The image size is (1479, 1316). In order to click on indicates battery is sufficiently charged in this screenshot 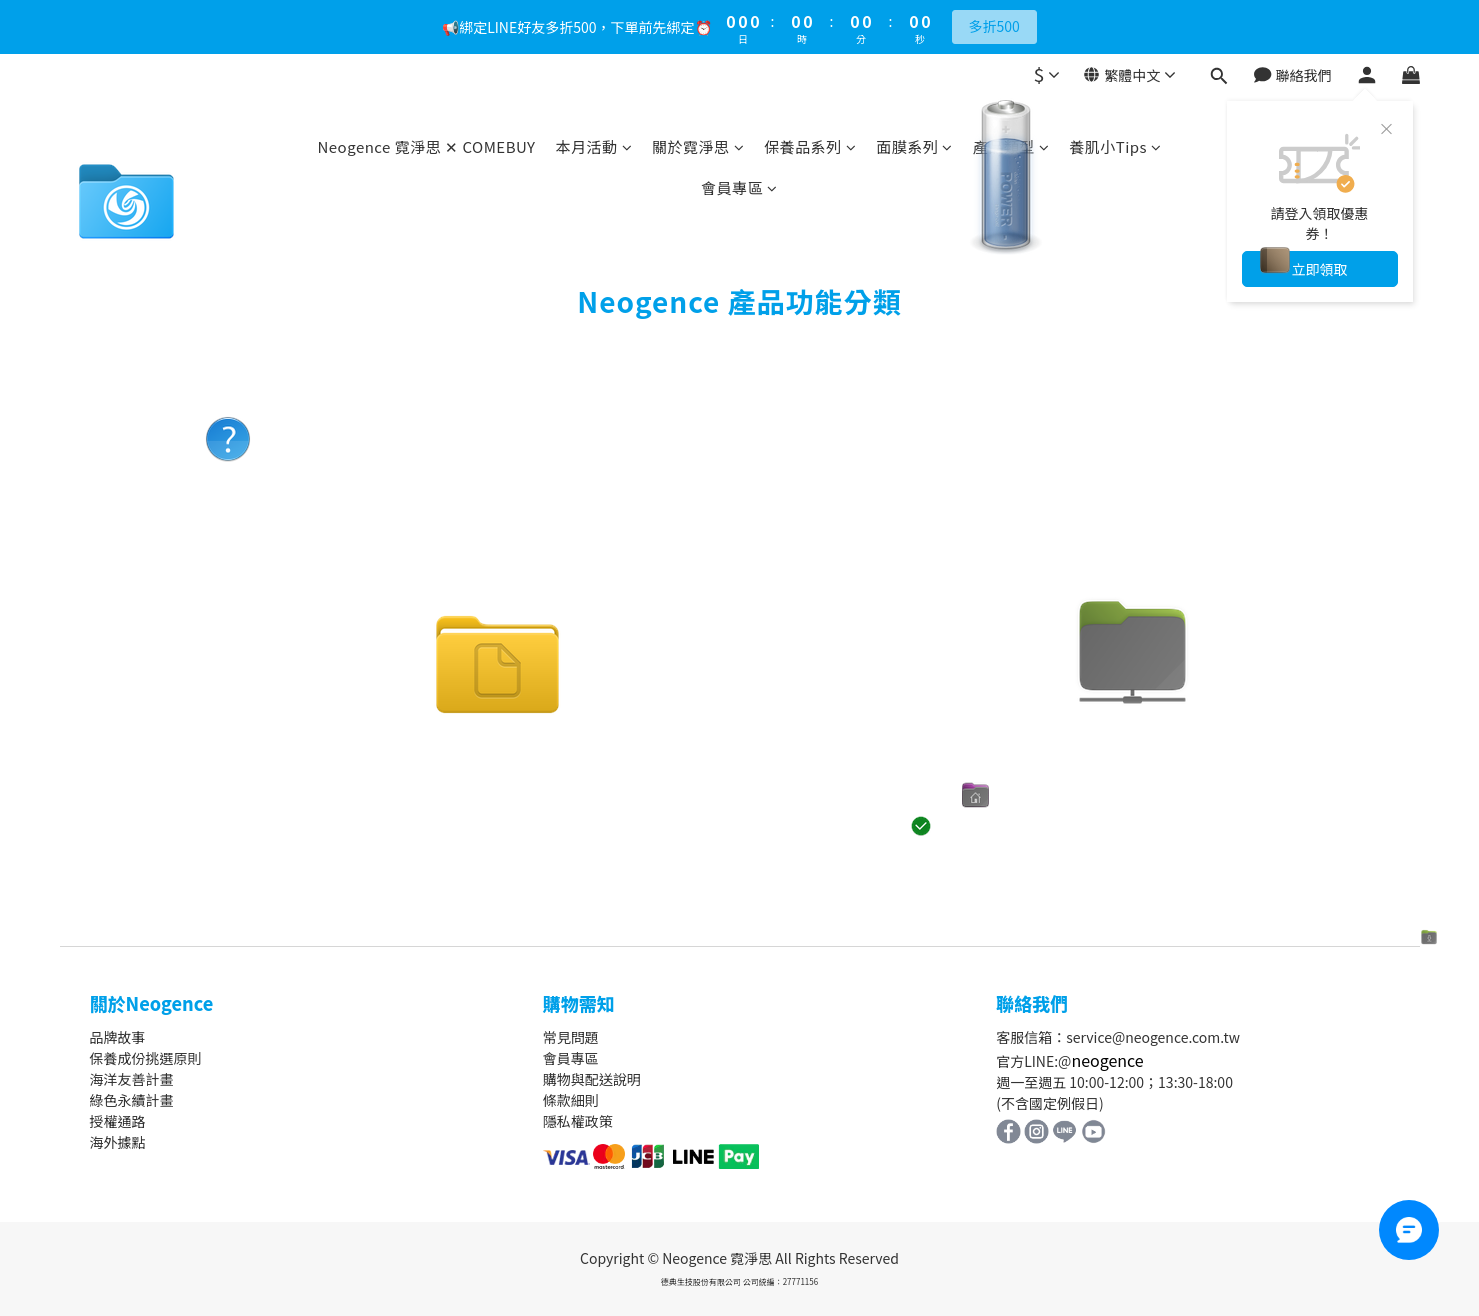, I will do `click(1006, 178)`.